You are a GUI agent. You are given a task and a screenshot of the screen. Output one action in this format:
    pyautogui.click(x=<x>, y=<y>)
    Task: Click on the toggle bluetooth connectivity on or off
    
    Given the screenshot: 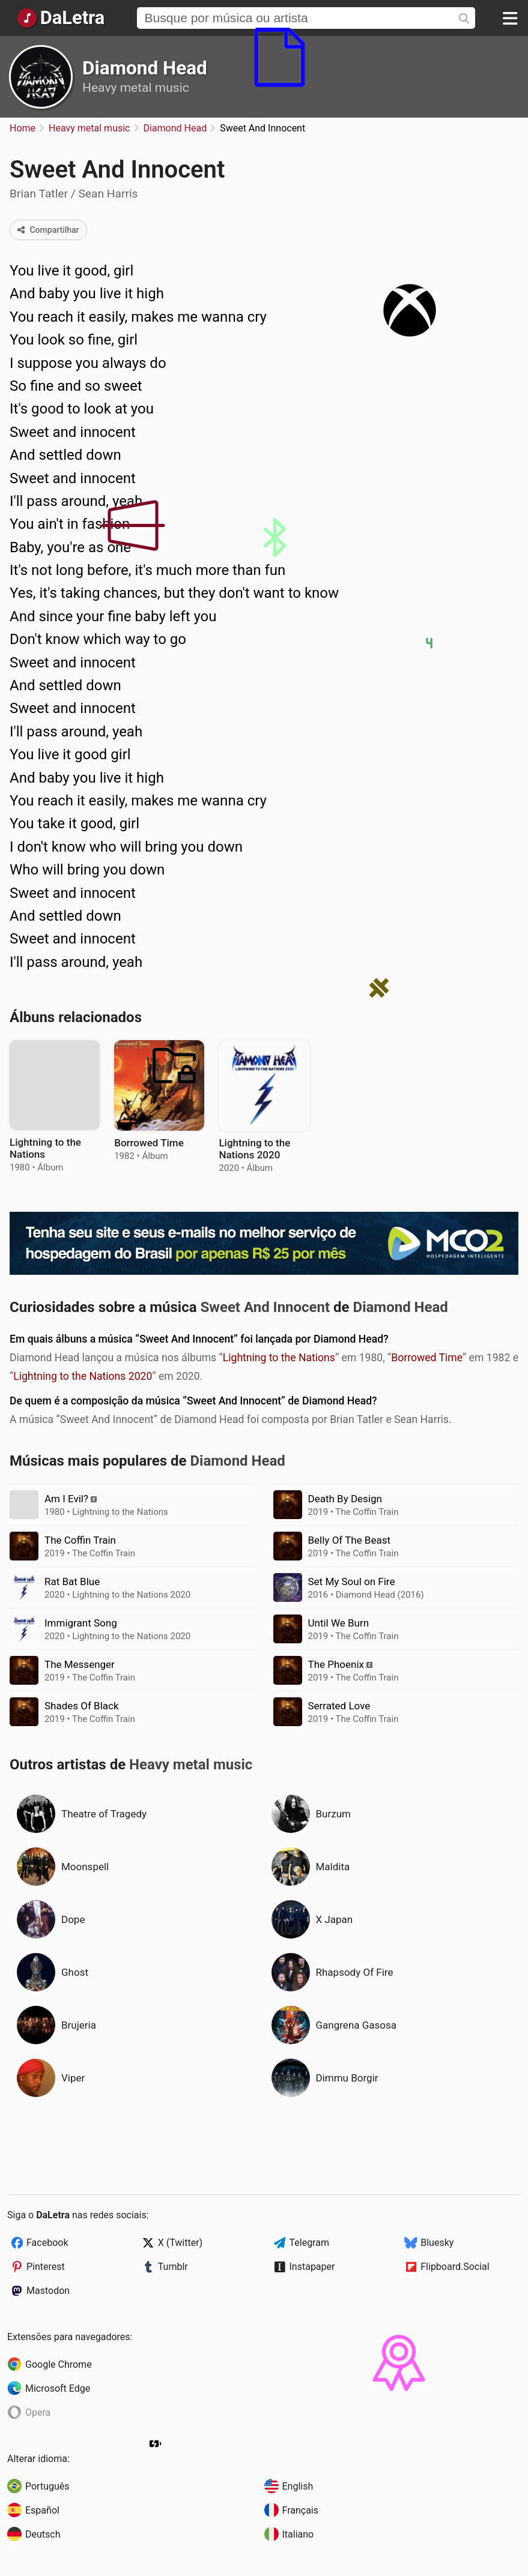 What is the action you would take?
    pyautogui.click(x=275, y=537)
    